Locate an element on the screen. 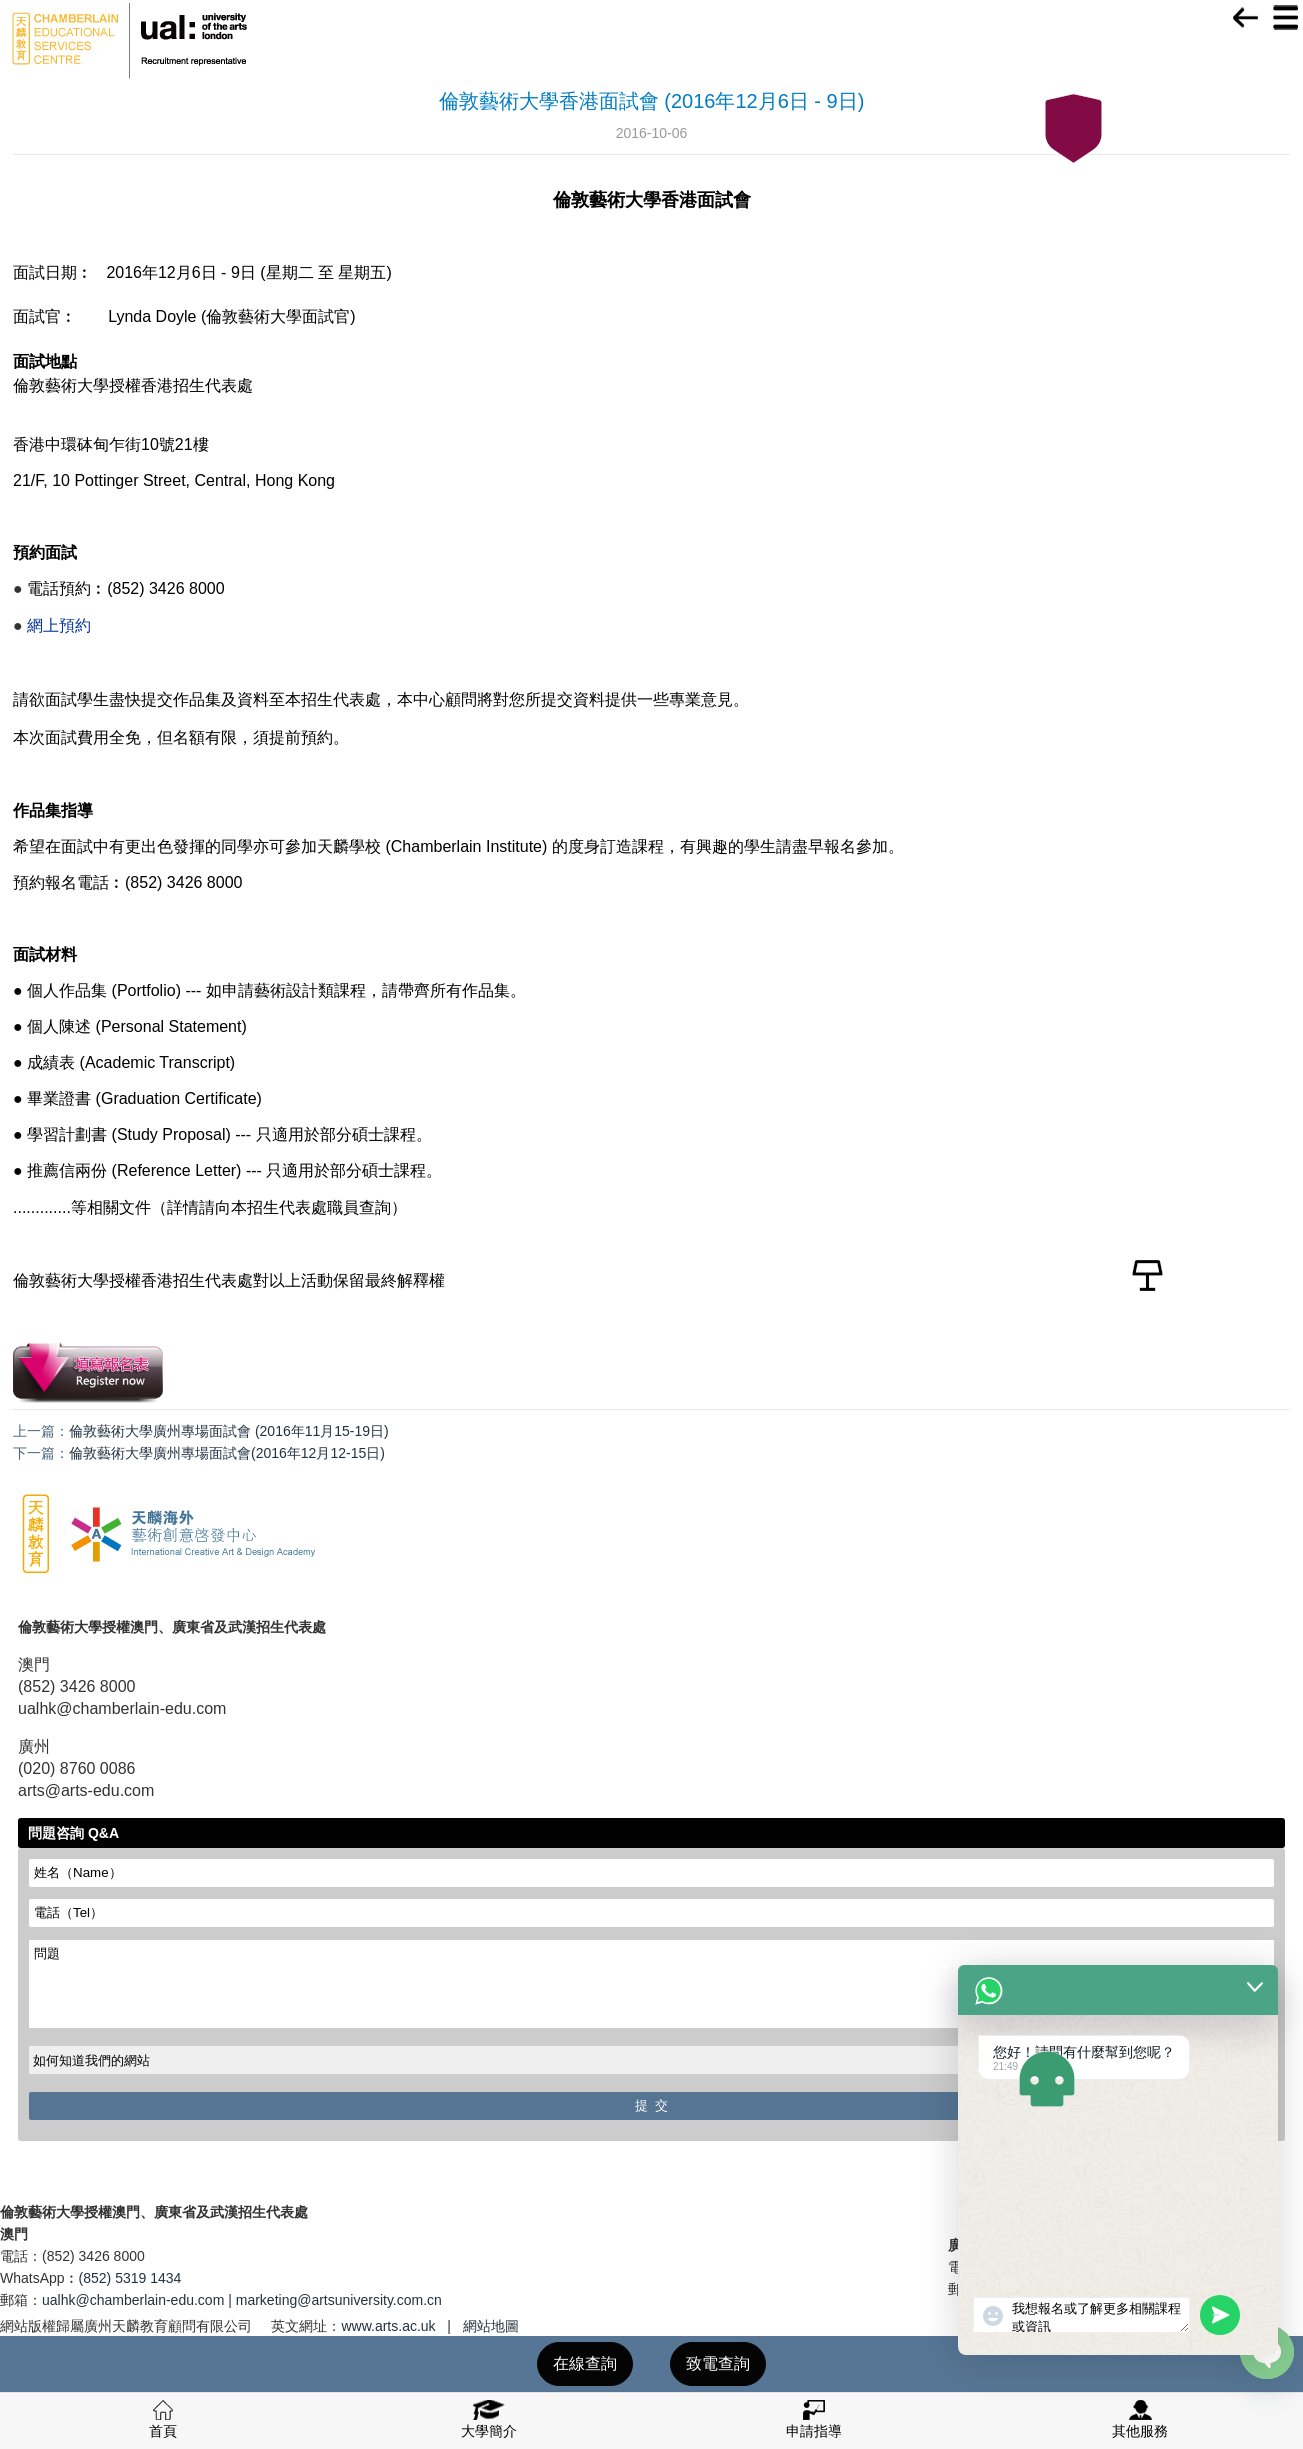  indicates secure or protected status is located at coordinates (1073, 128).